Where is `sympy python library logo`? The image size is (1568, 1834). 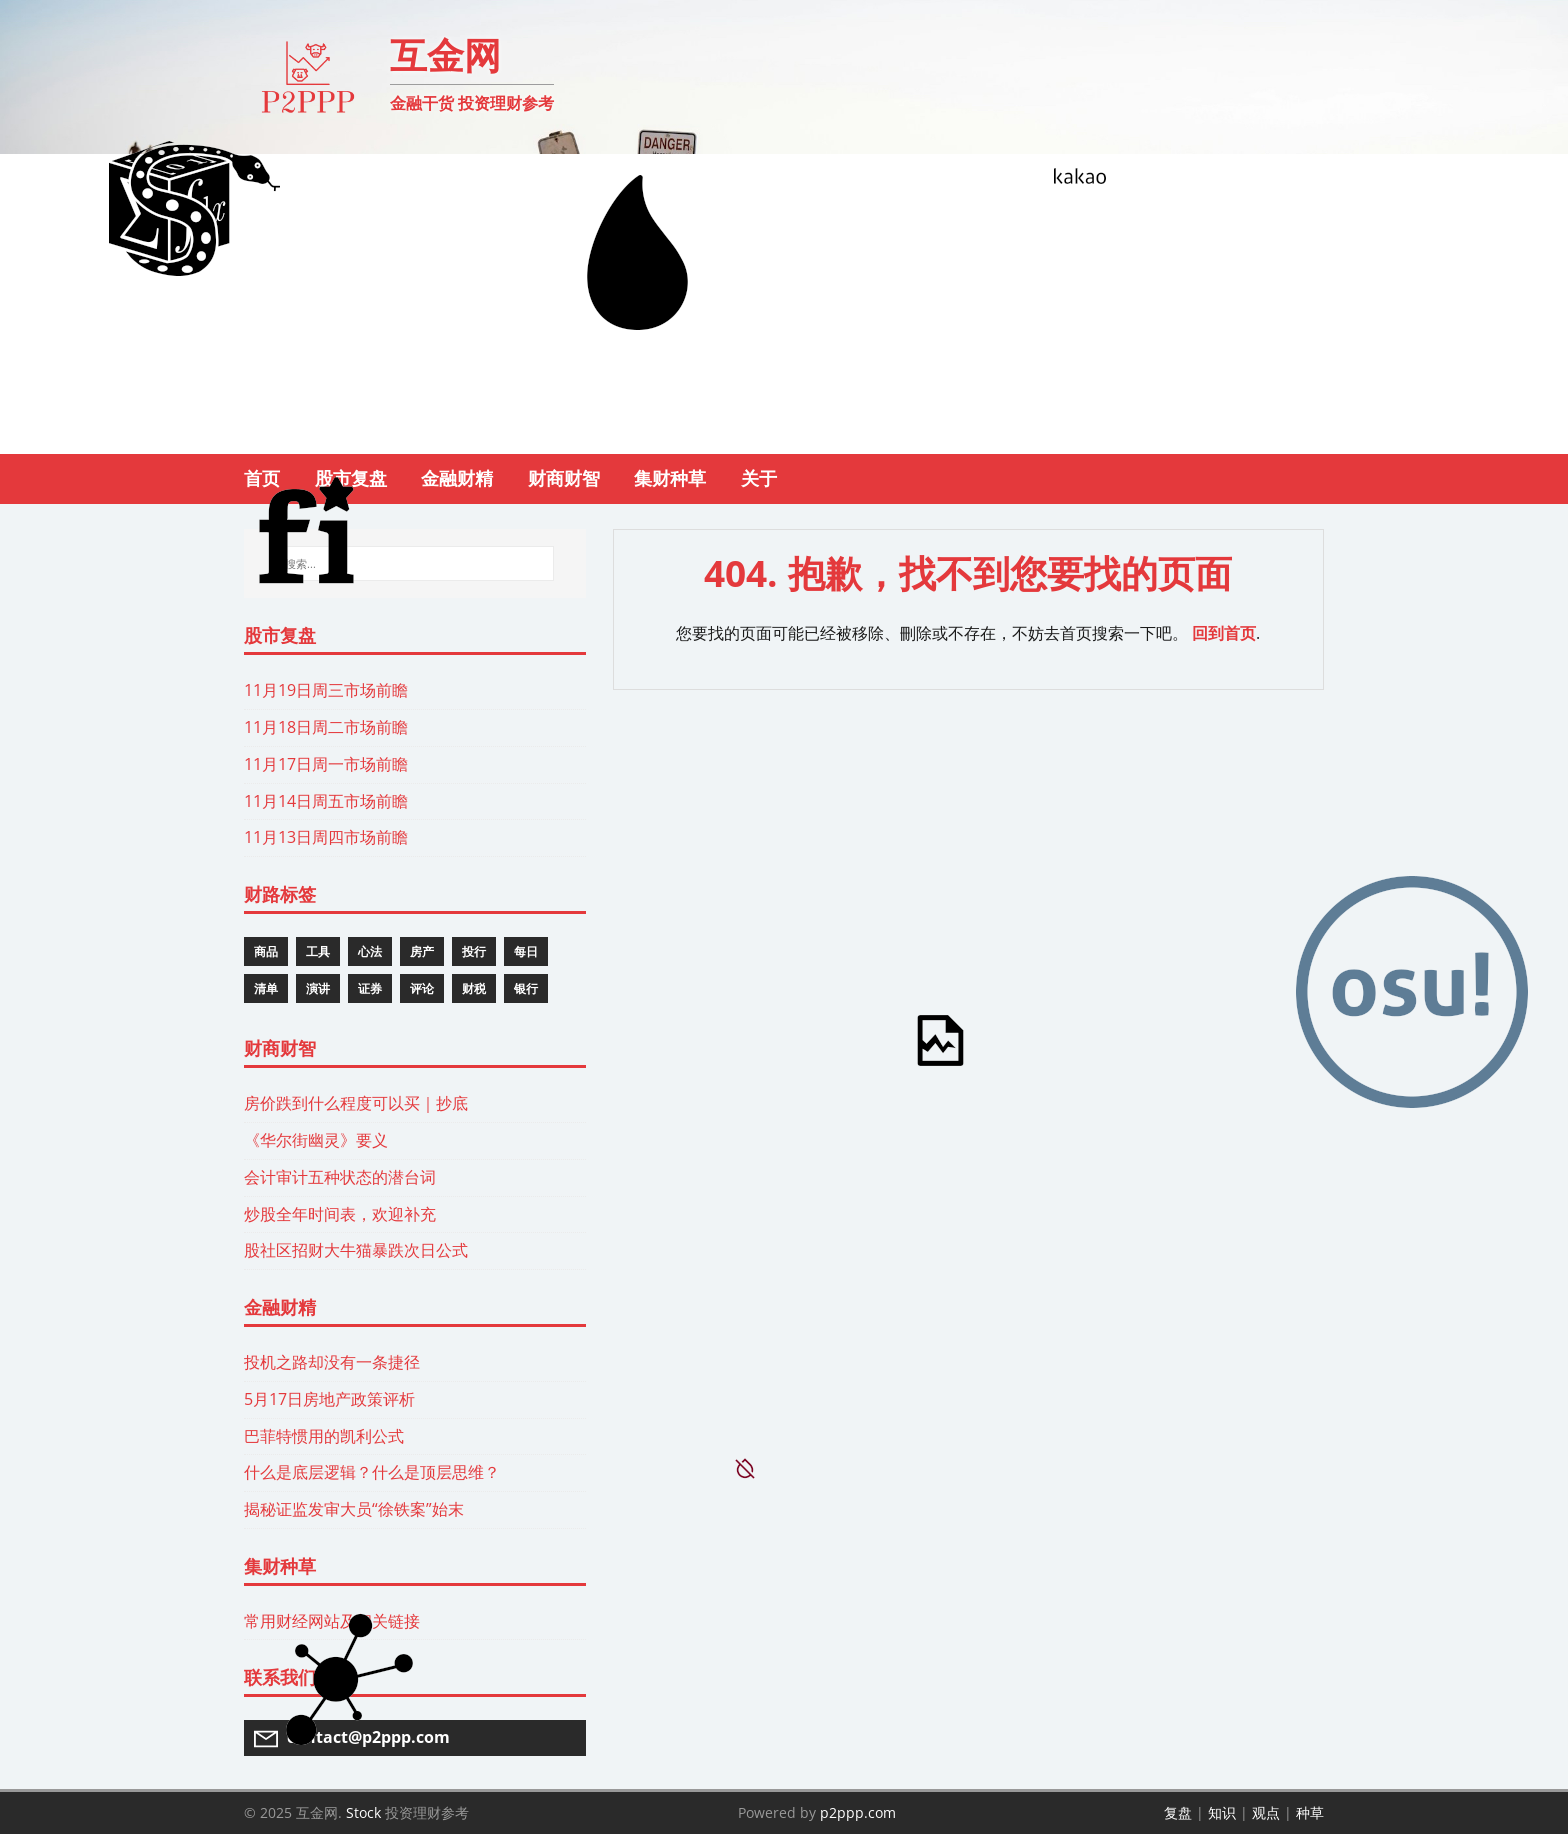
sympy python library logo is located at coordinates (194, 208).